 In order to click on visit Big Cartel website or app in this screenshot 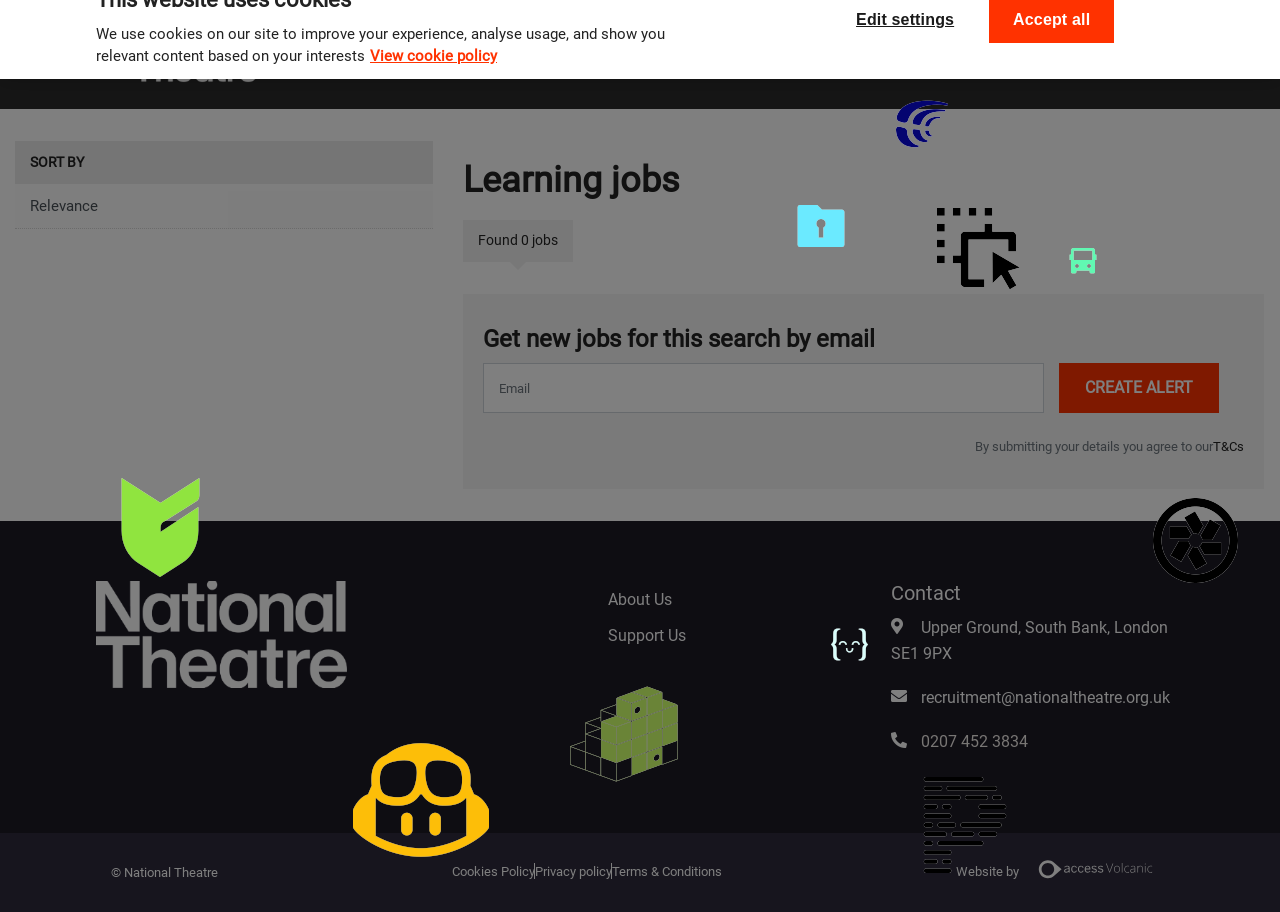, I will do `click(160, 527)`.